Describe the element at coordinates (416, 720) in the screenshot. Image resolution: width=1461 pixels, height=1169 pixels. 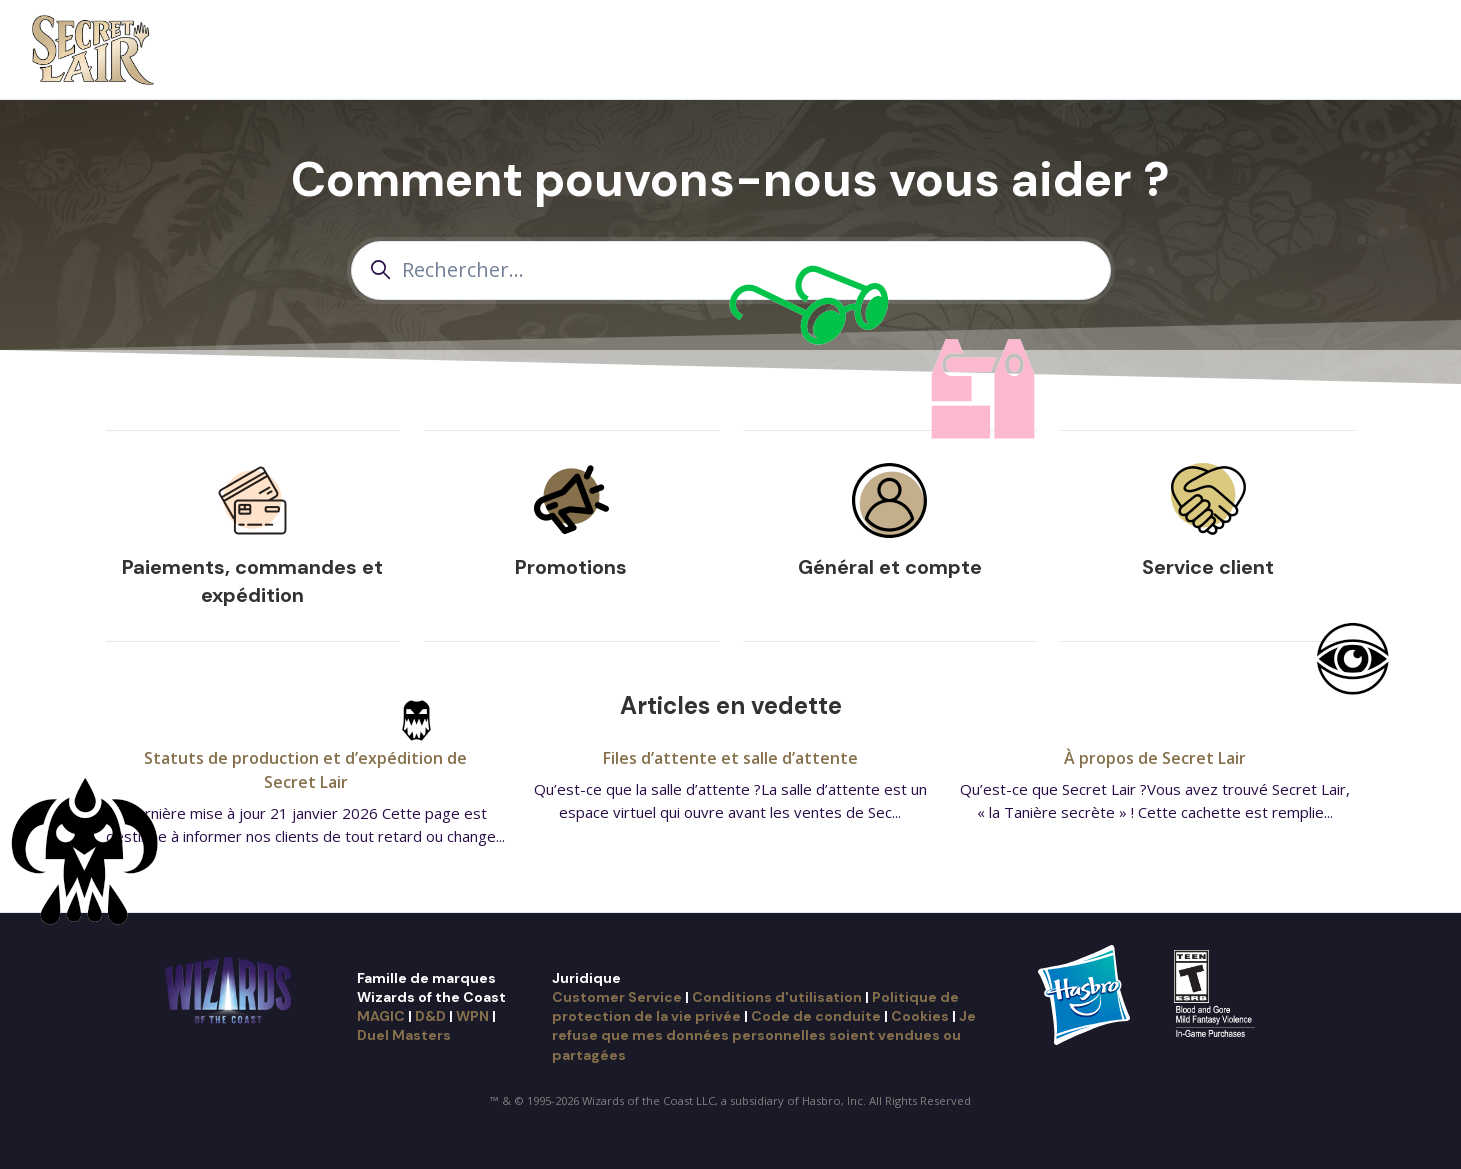
I see `select a trap or hazard in a game interface` at that location.